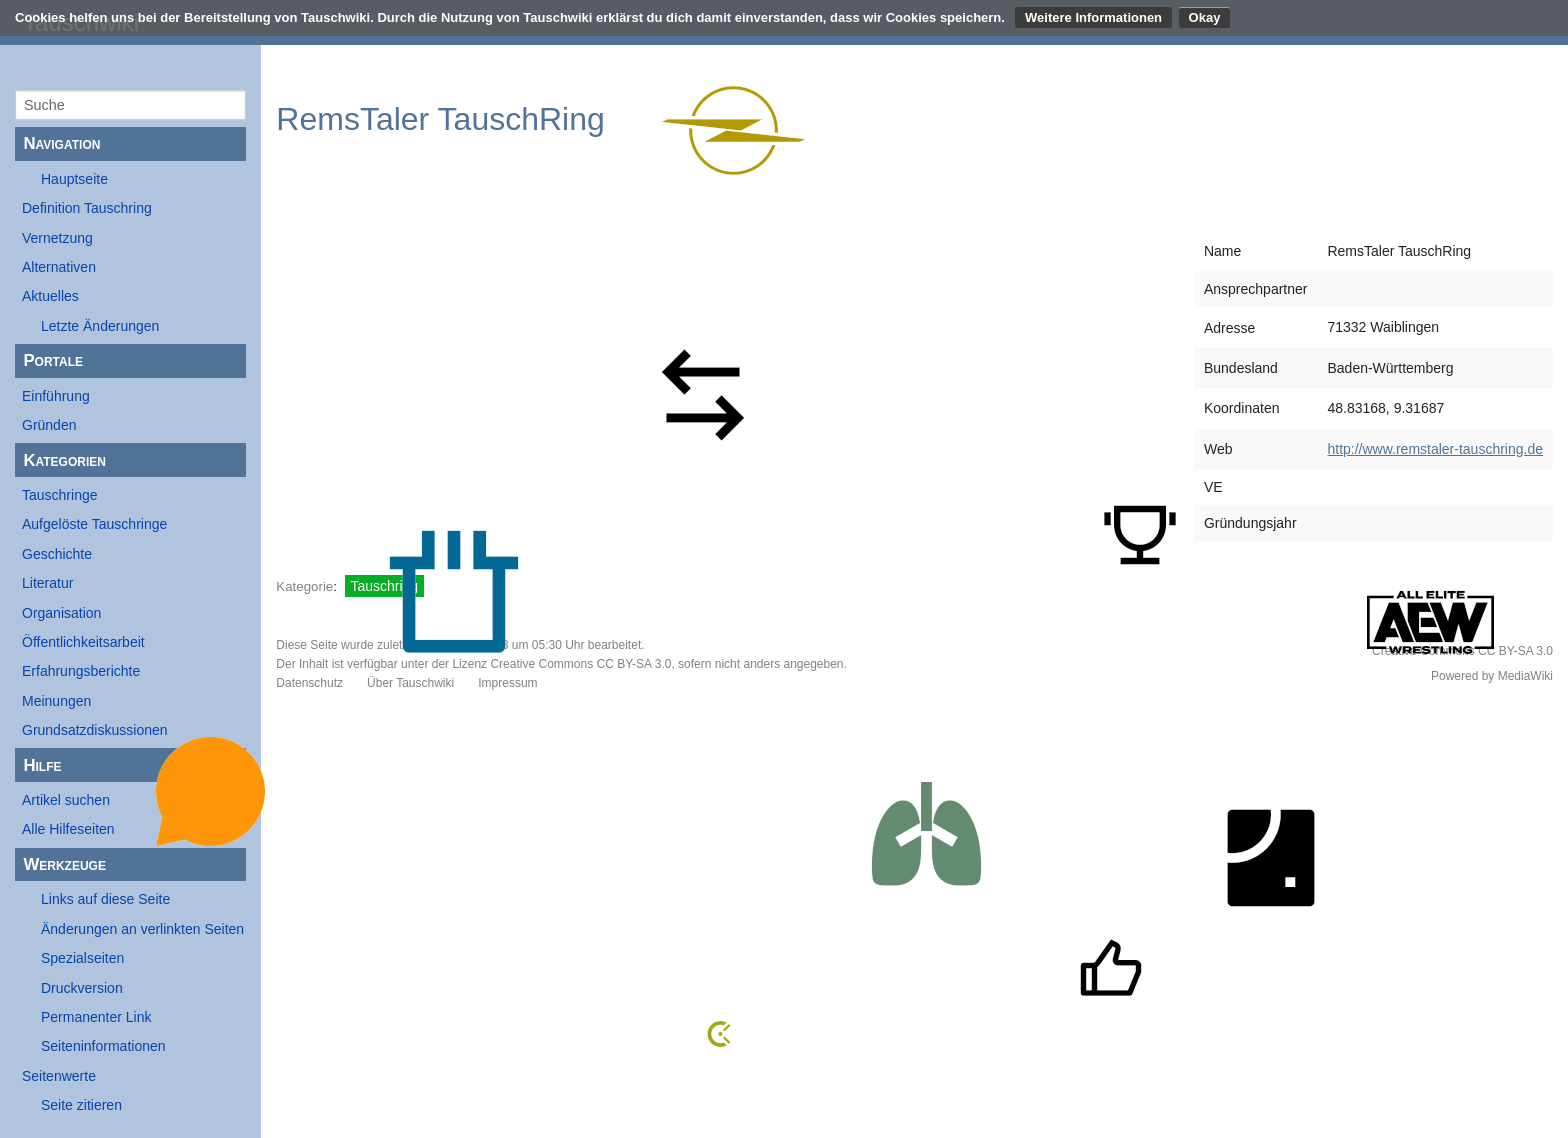 This screenshot has height=1138, width=1568. What do you see at coordinates (1430, 622) in the screenshot?
I see `visit the All Elite Wrestling website` at bounding box center [1430, 622].